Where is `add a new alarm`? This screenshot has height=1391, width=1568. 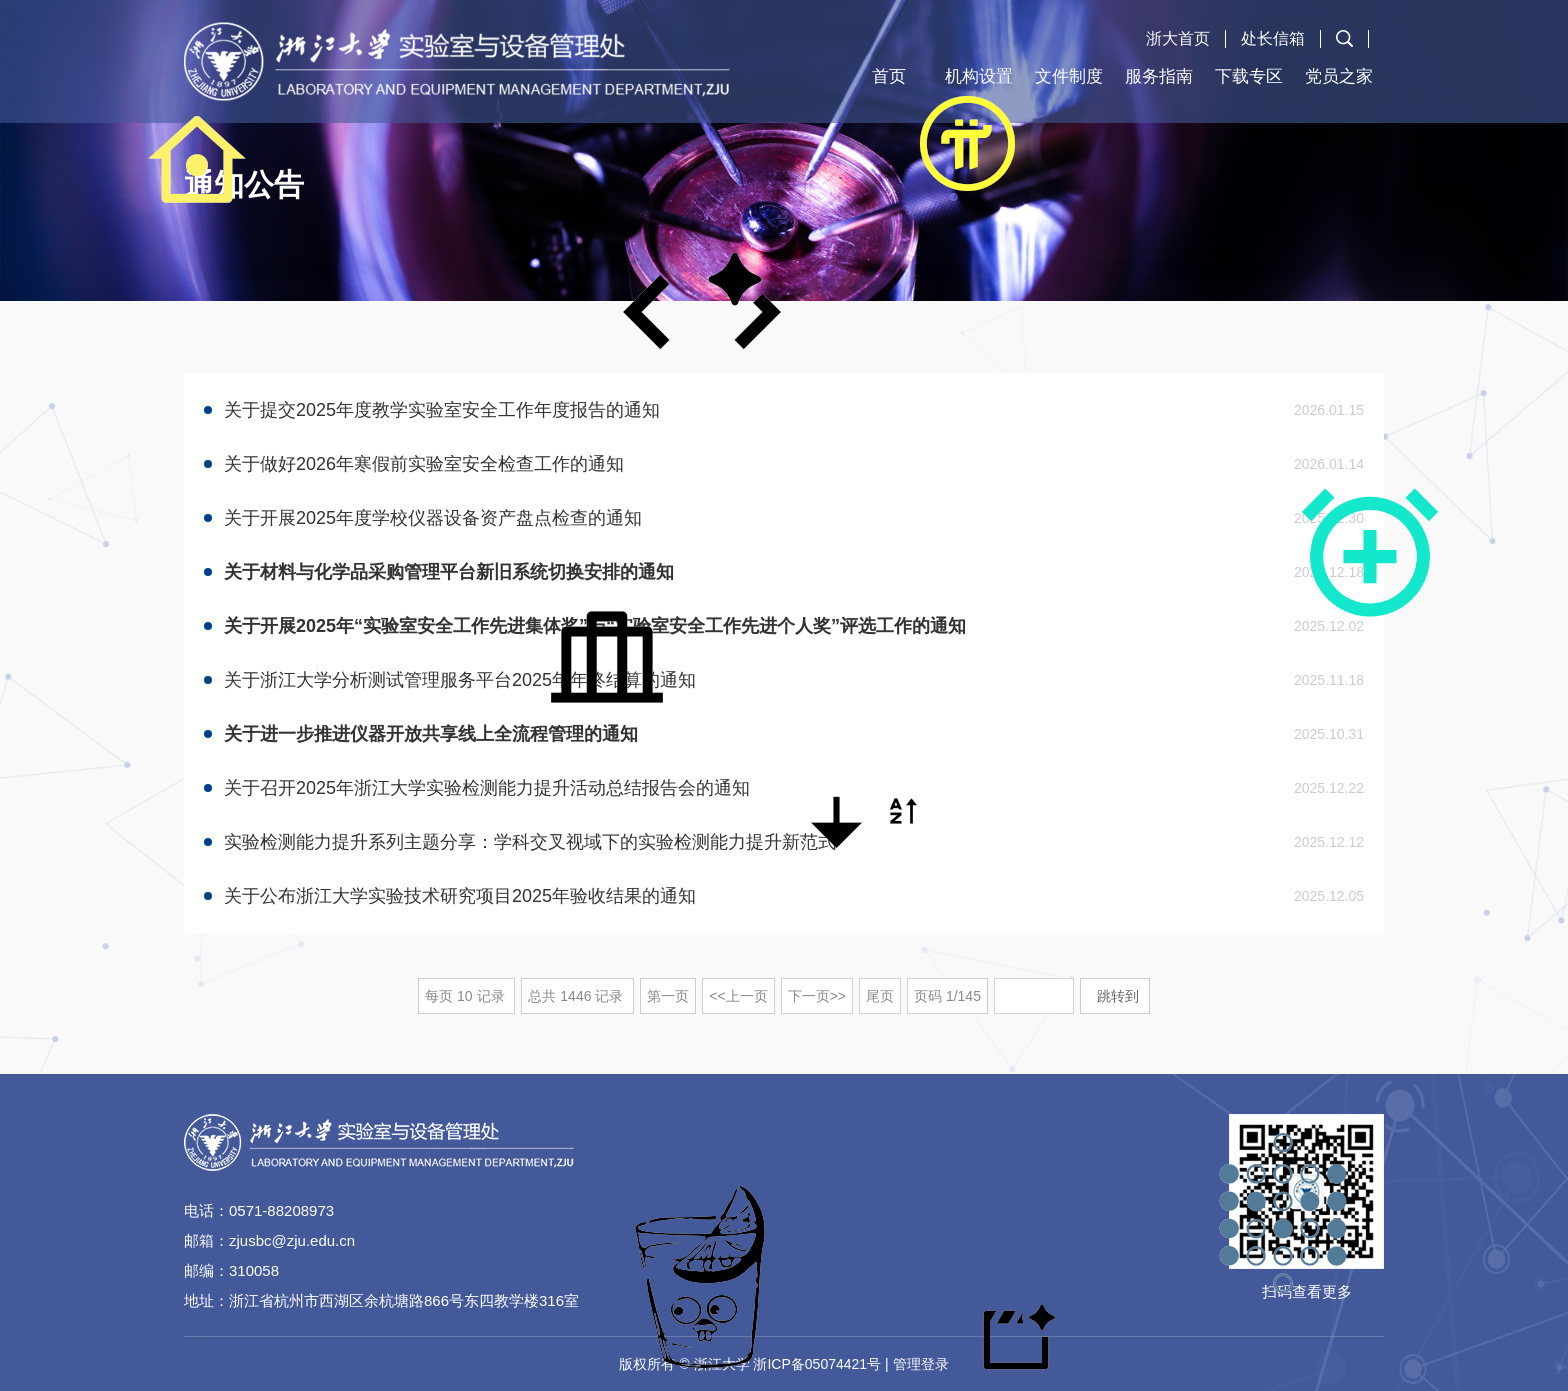
add a new alarm is located at coordinates (1370, 550).